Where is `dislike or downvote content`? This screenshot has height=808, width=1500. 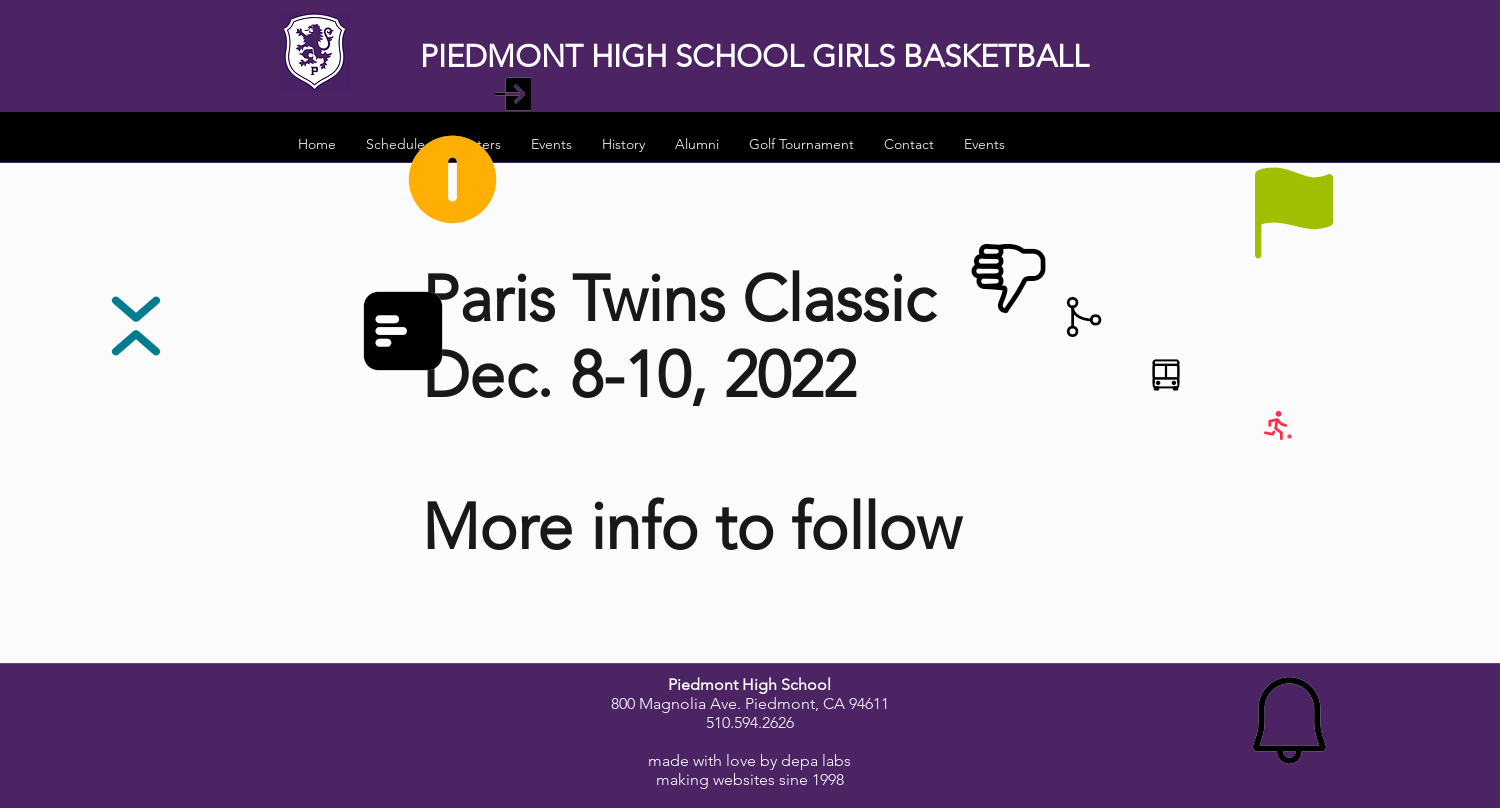
dislike or downvote content is located at coordinates (1008, 278).